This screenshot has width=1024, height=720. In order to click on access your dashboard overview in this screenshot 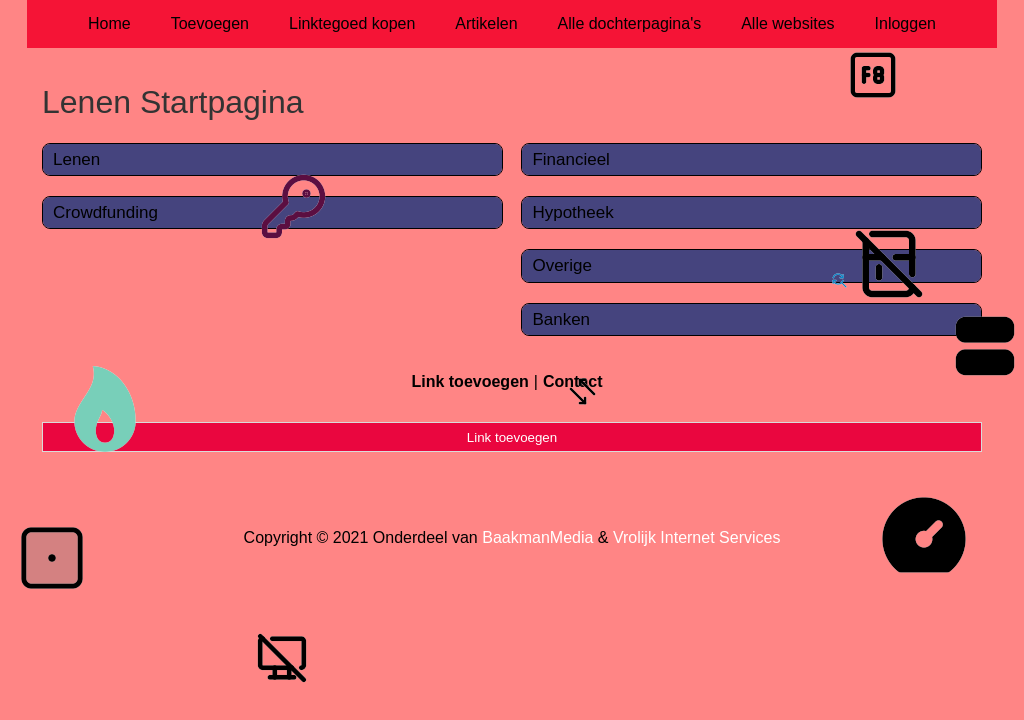, I will do `click(924, 535)`.